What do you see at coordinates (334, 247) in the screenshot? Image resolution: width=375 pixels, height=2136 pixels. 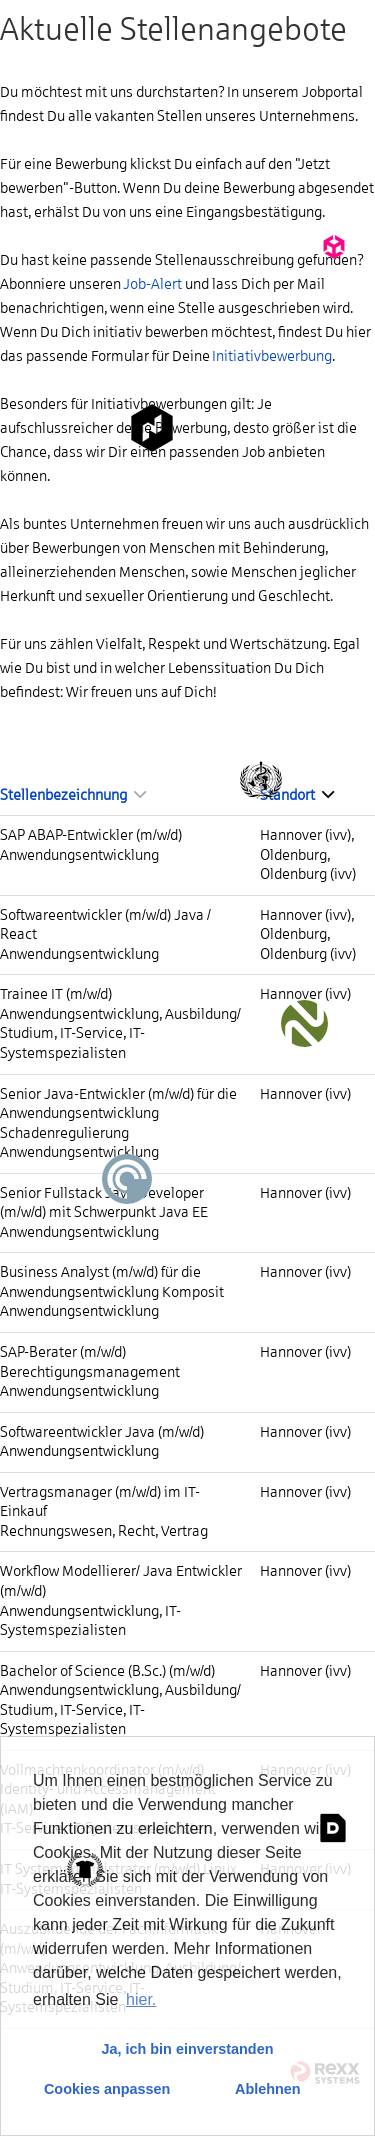 I see `unity game engine logo` at bounding box center [334, 247].